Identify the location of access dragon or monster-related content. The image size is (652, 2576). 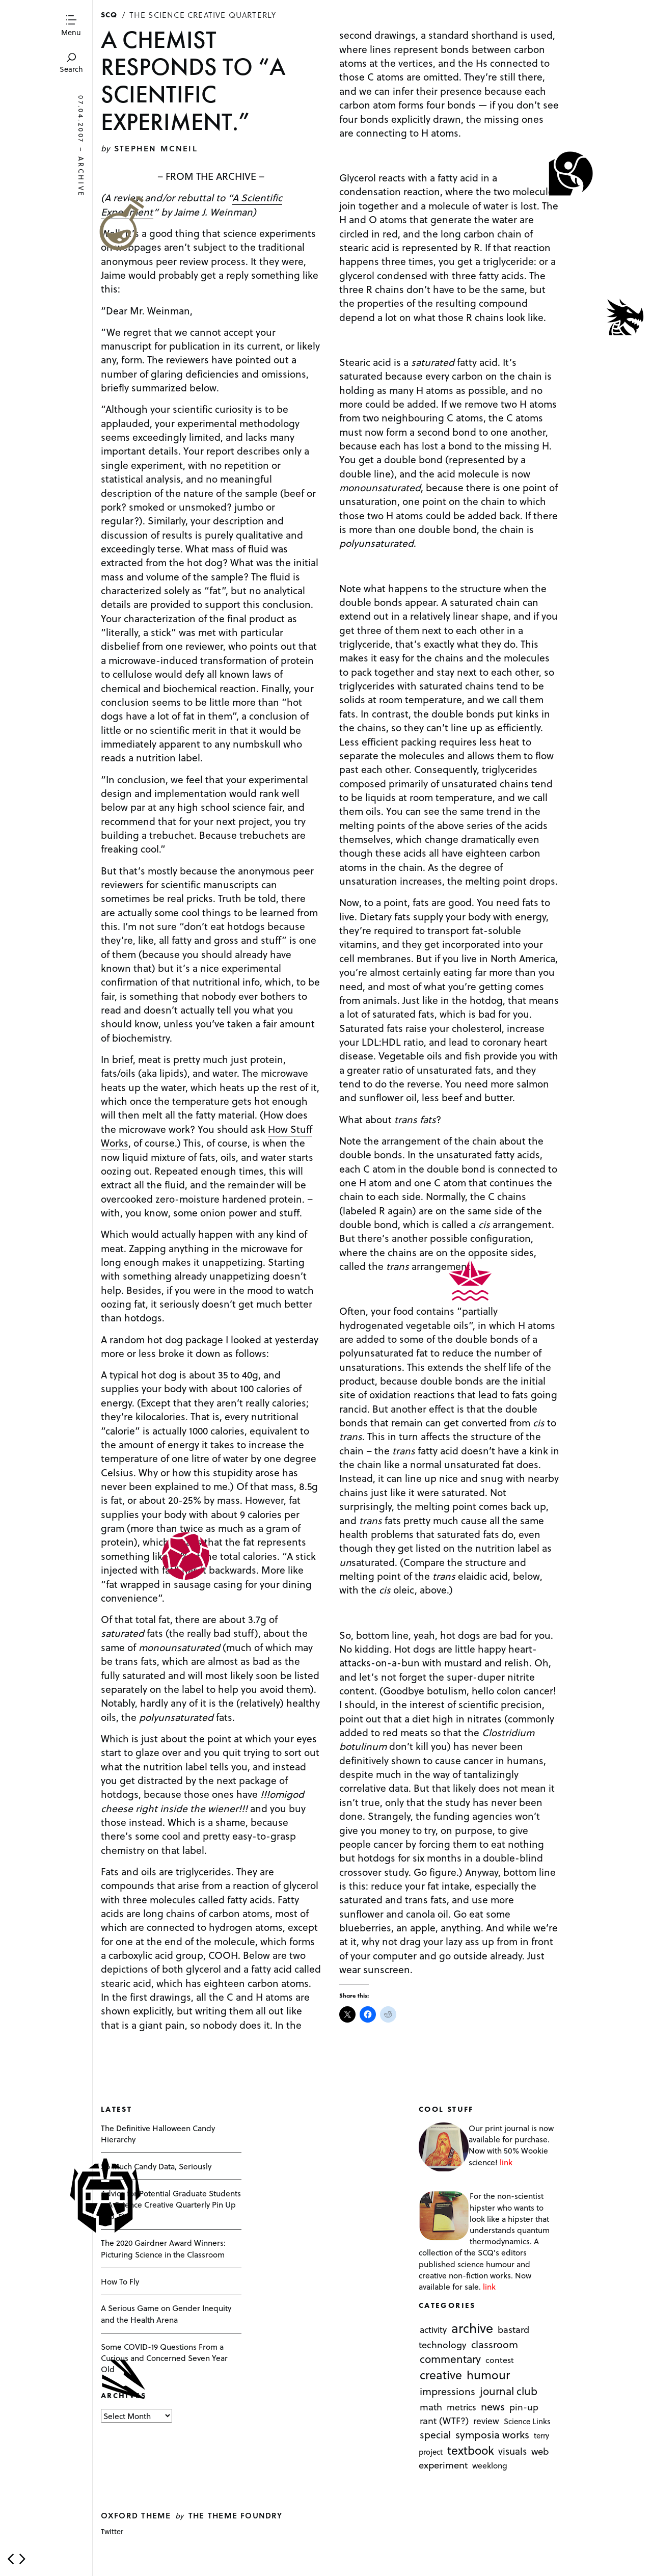
(625, 317).